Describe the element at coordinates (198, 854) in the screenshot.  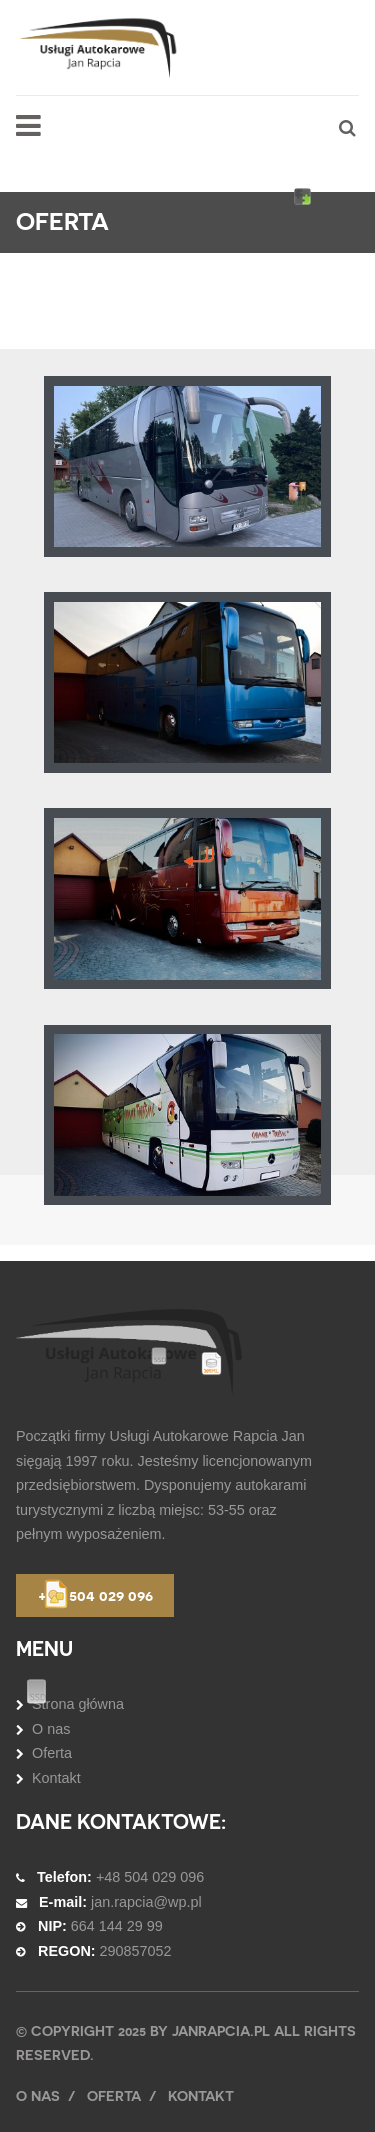
I see `reply to all recipients of an email` at that location.